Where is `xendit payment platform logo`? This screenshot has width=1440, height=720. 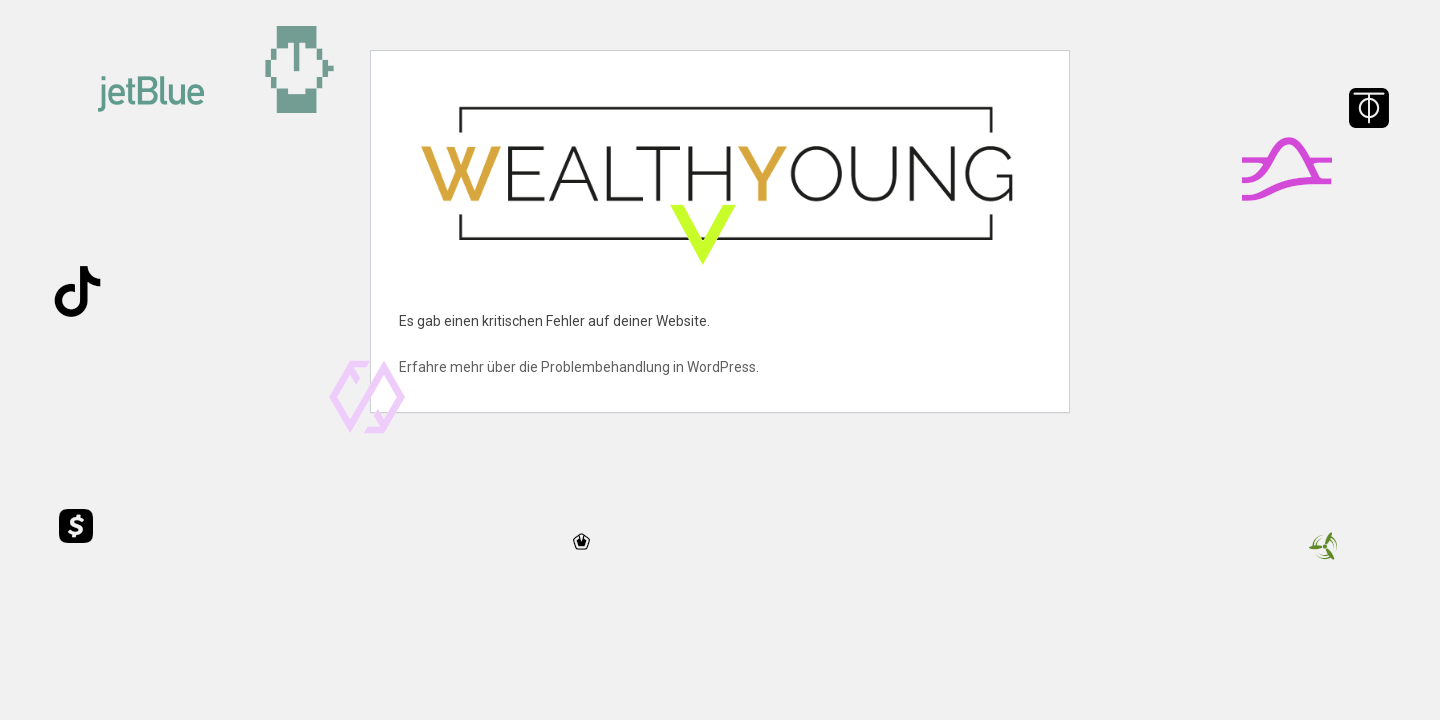
xendit payment platform logo is located at coordinates (367, 397).